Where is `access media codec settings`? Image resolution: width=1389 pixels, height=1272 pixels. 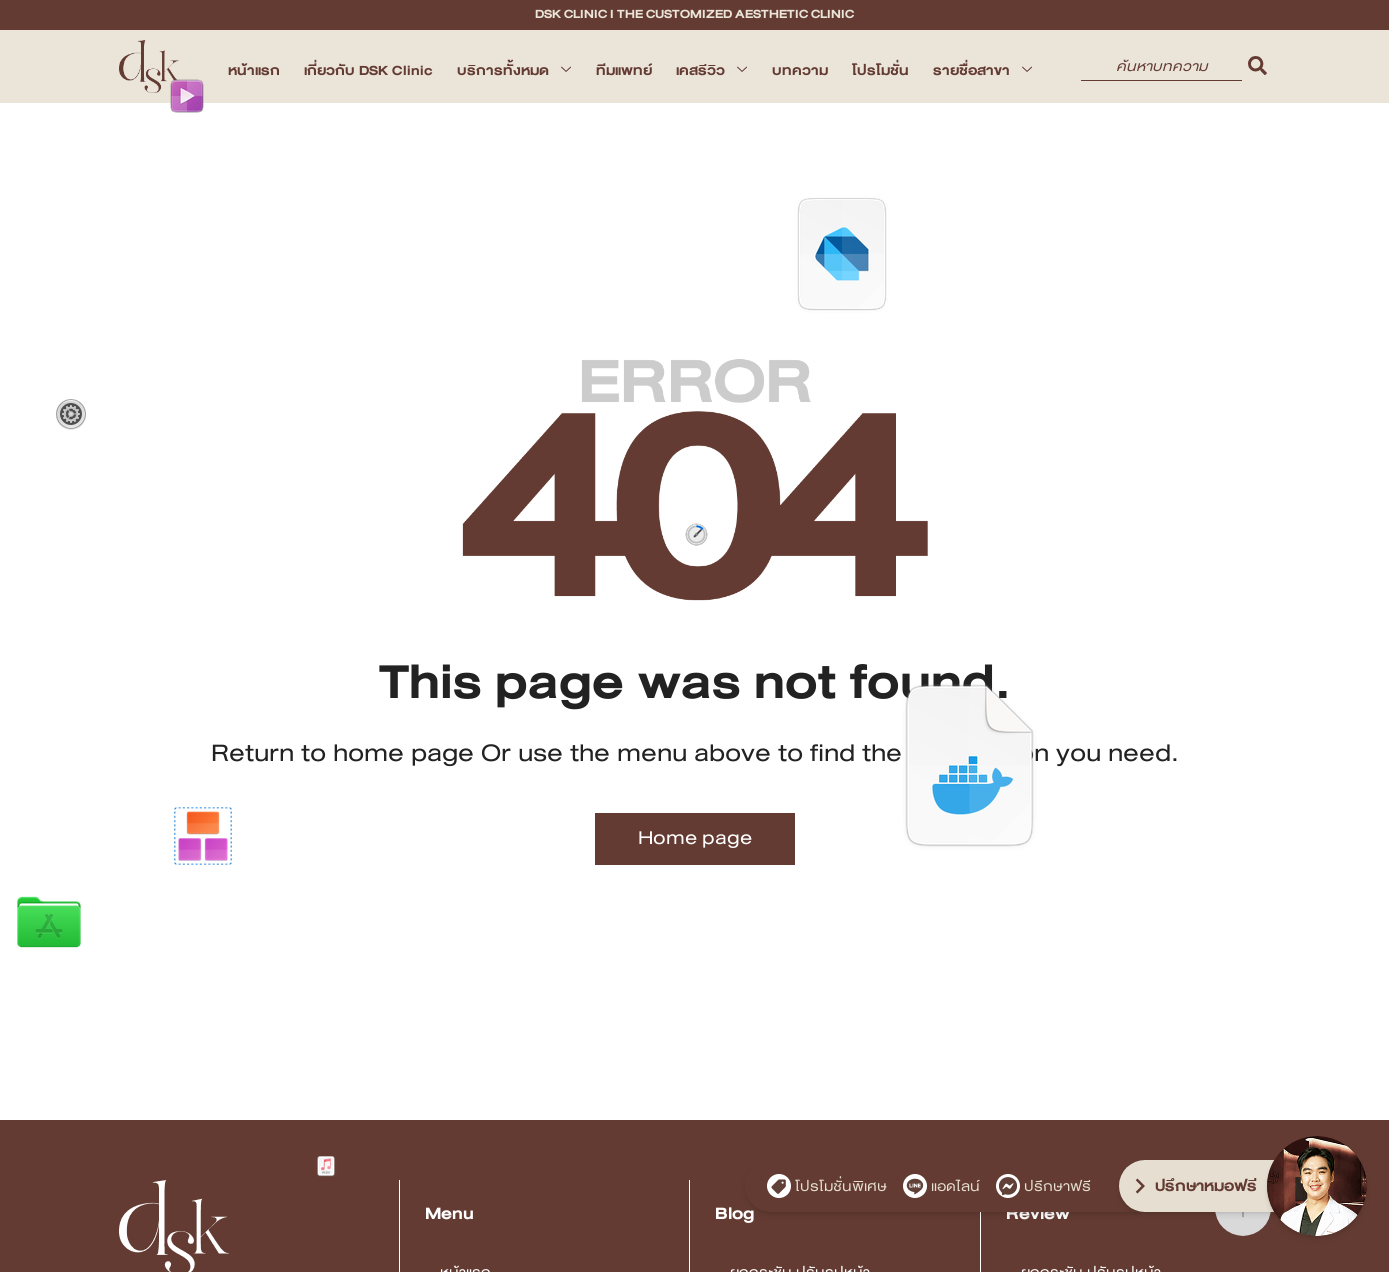 access media codec settings is located at coordinates (187, 96).